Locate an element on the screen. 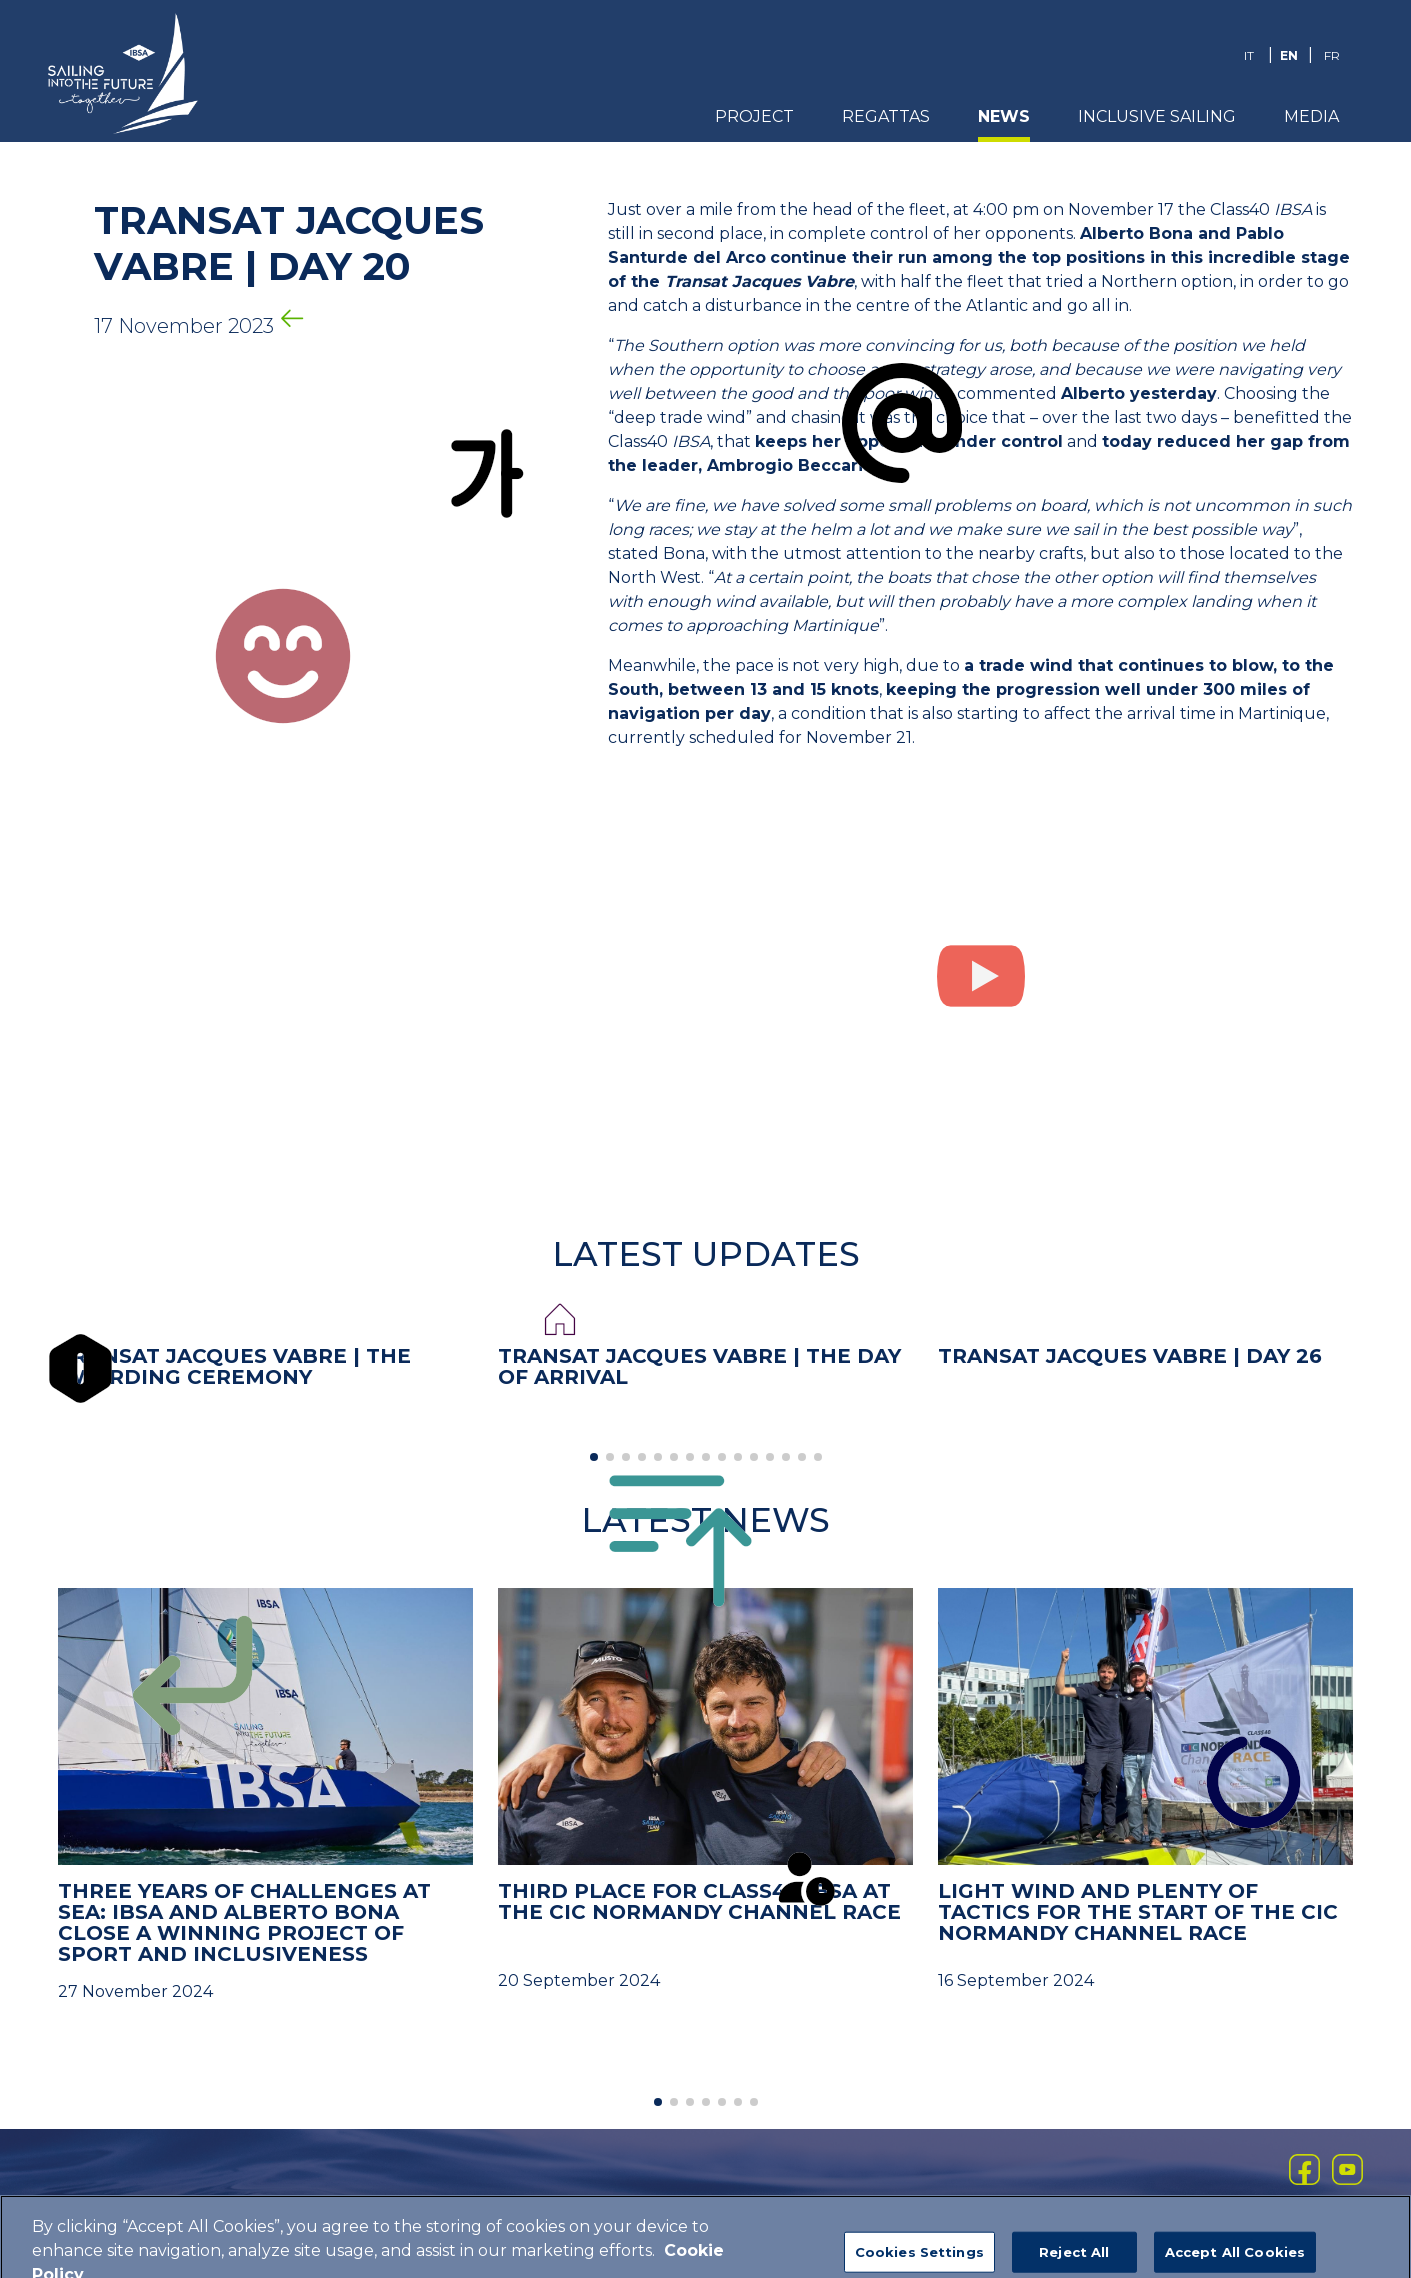  loading or processing in progress is located at coordinates (1253, 1781).